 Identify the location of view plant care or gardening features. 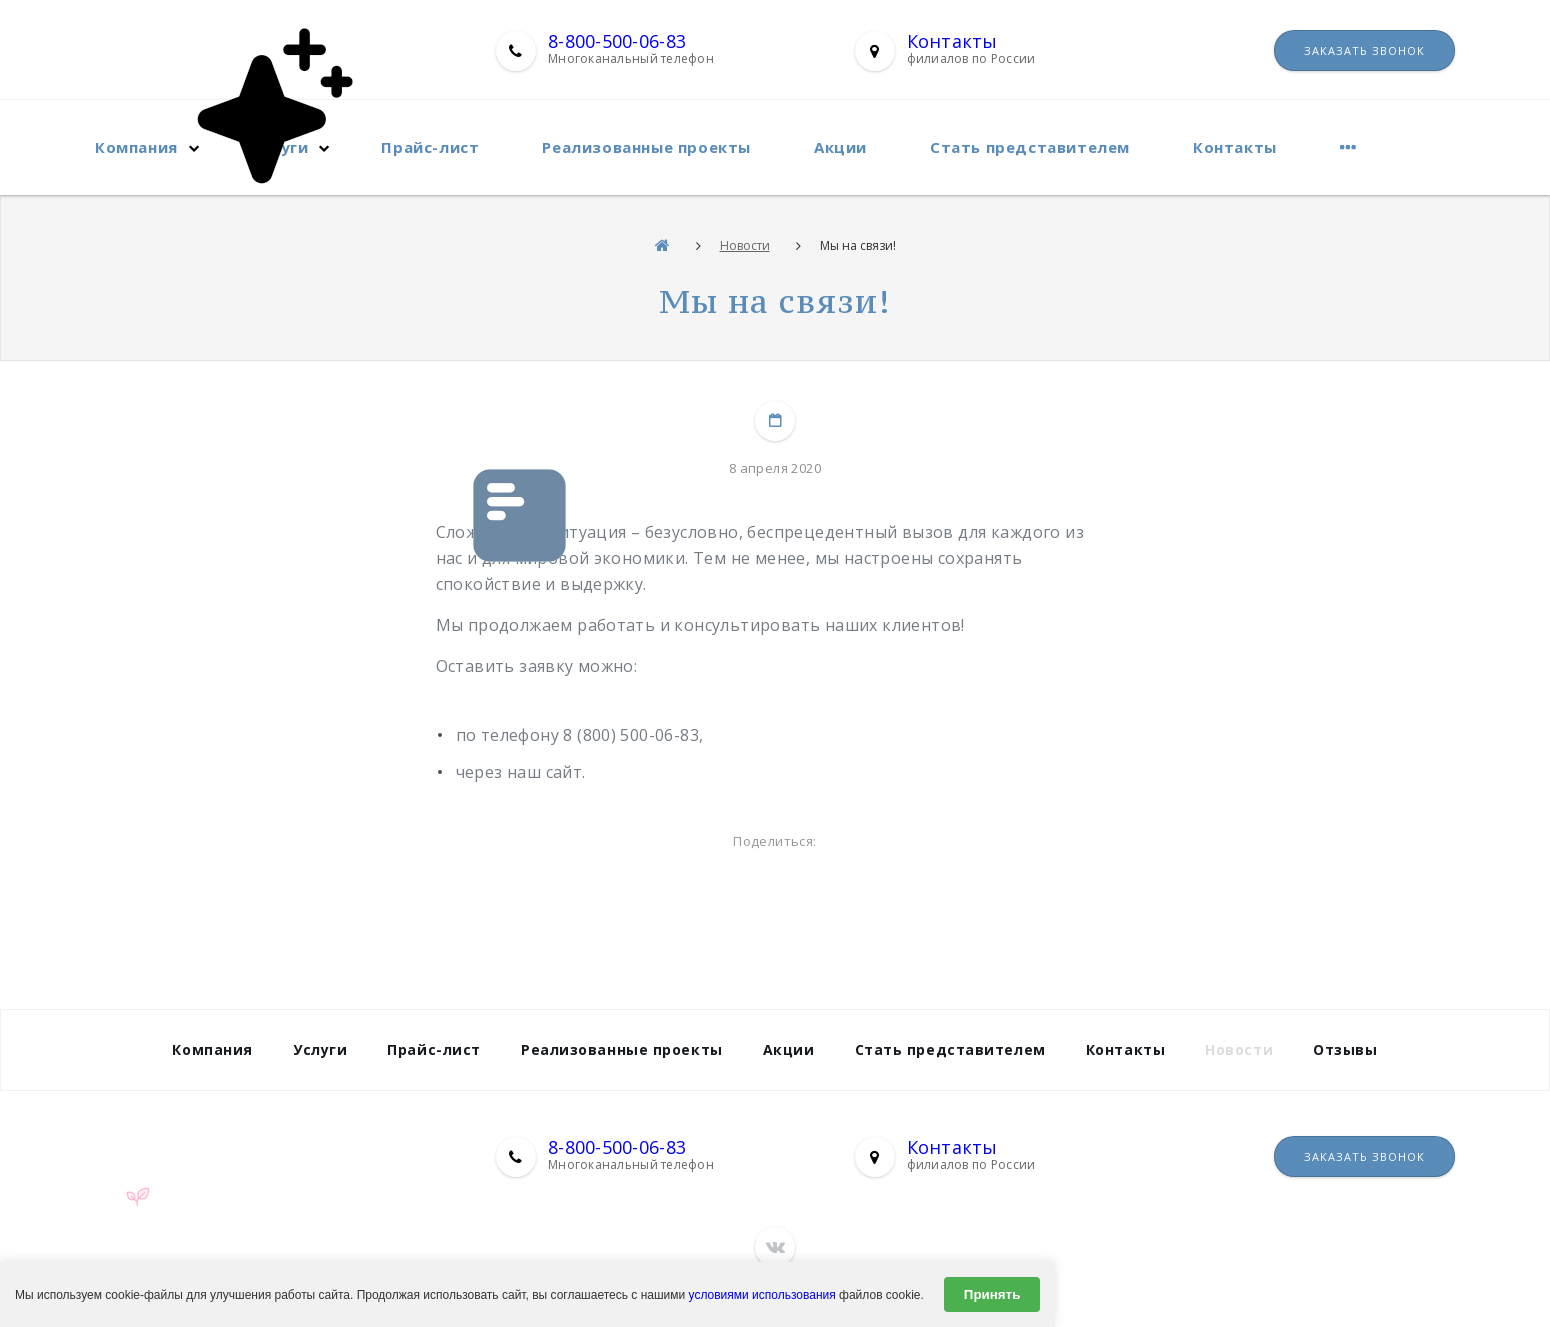
(138, 1196).